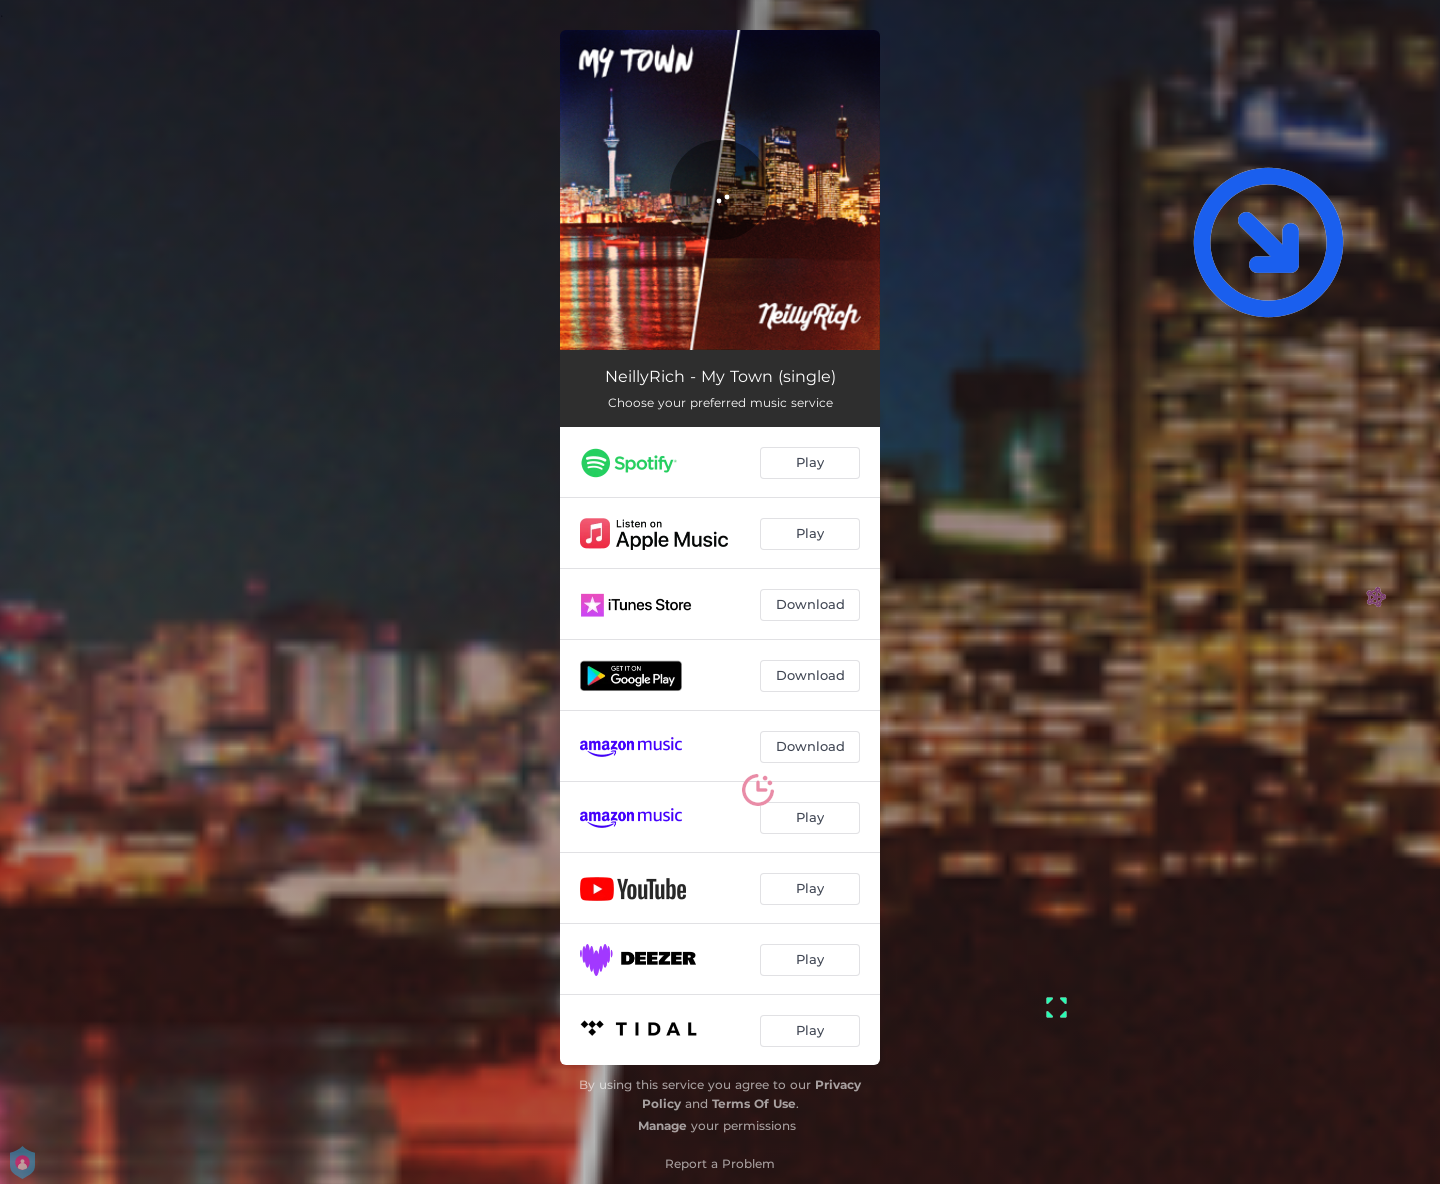  I want to click on connect to the fediverse network, so click(1376, 597).